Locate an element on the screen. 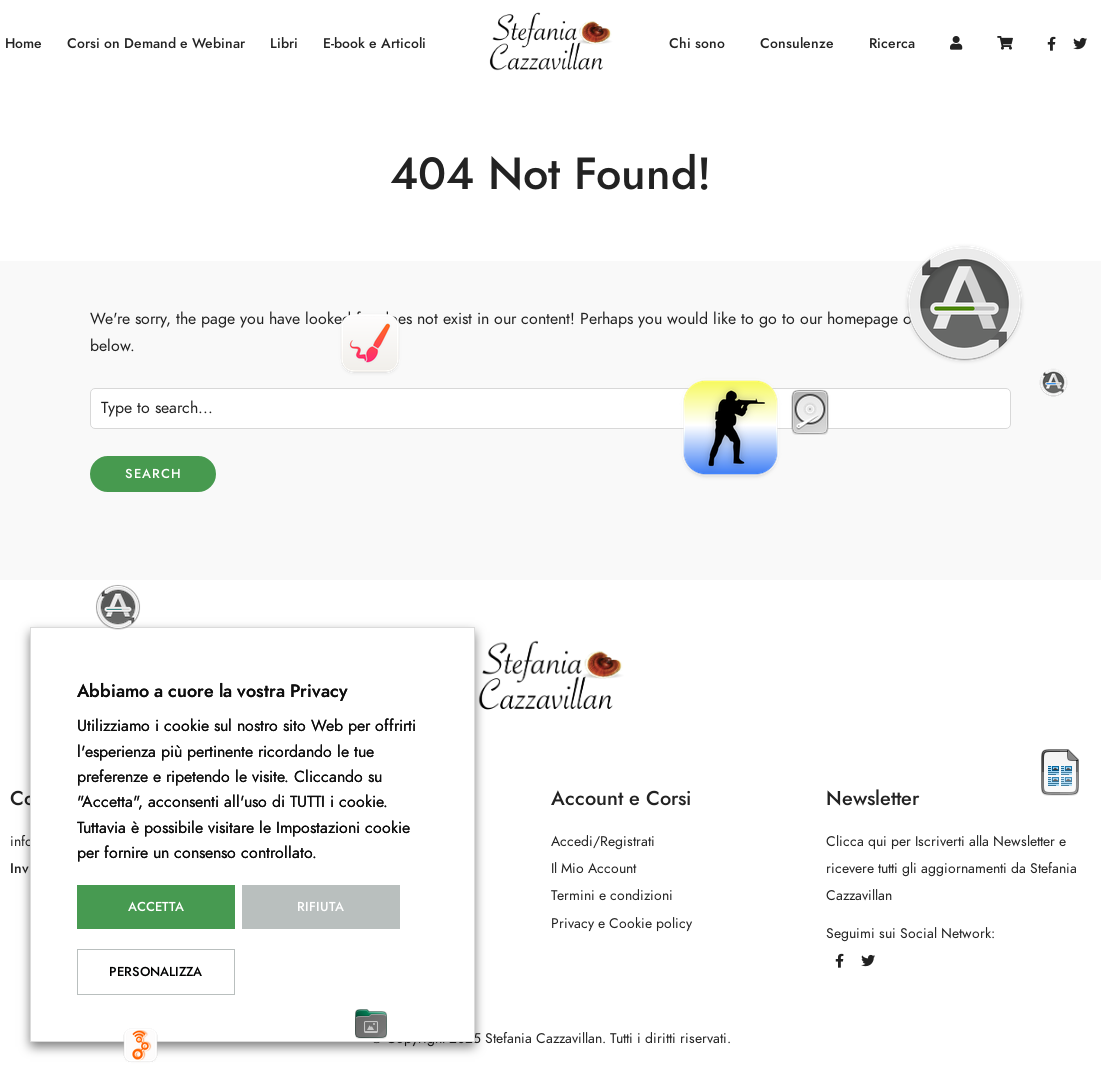 This screenshot has height=1072, width=1101. open pictures folder is located at coordinates (371, 1023).